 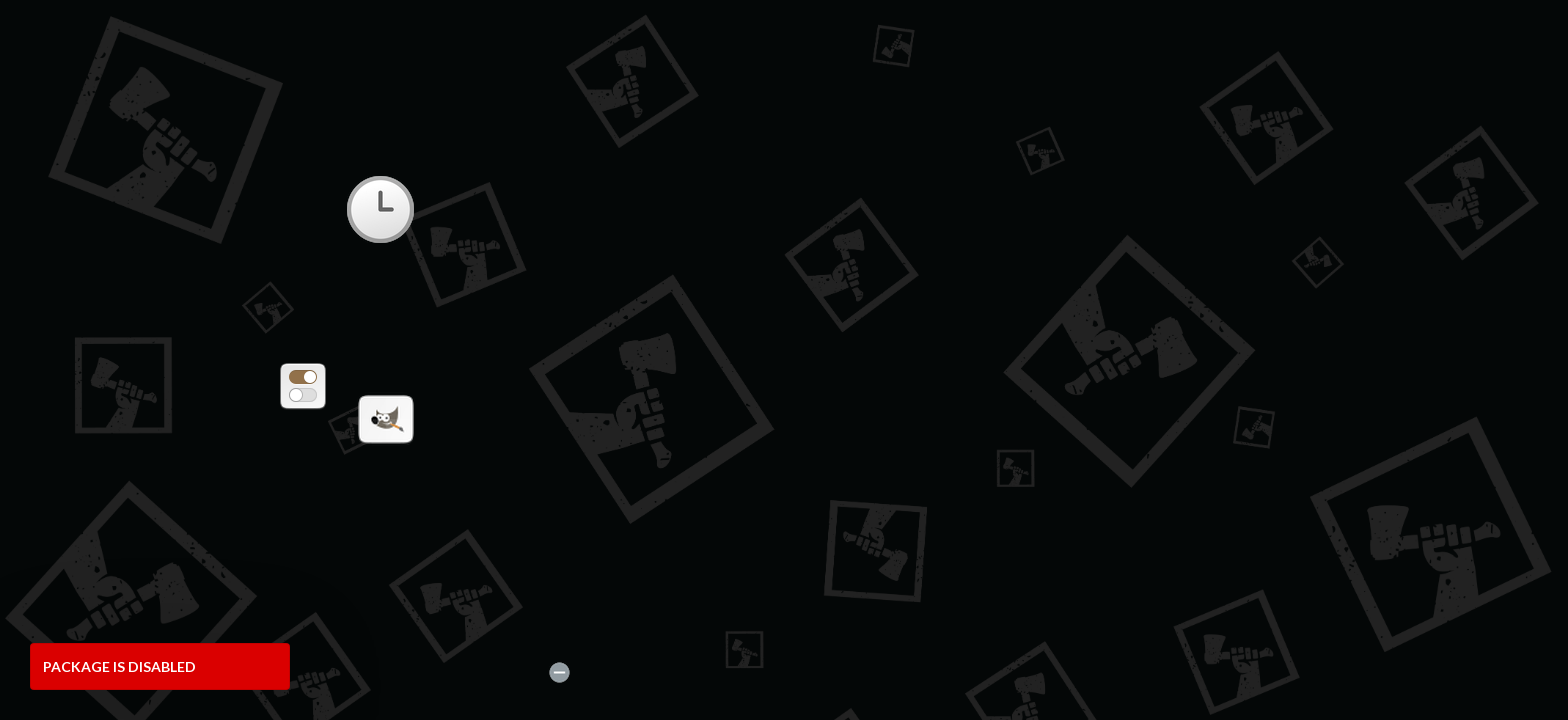 I want to click on open gnome tweaks to customize system settings, so click(x=303, y=386).